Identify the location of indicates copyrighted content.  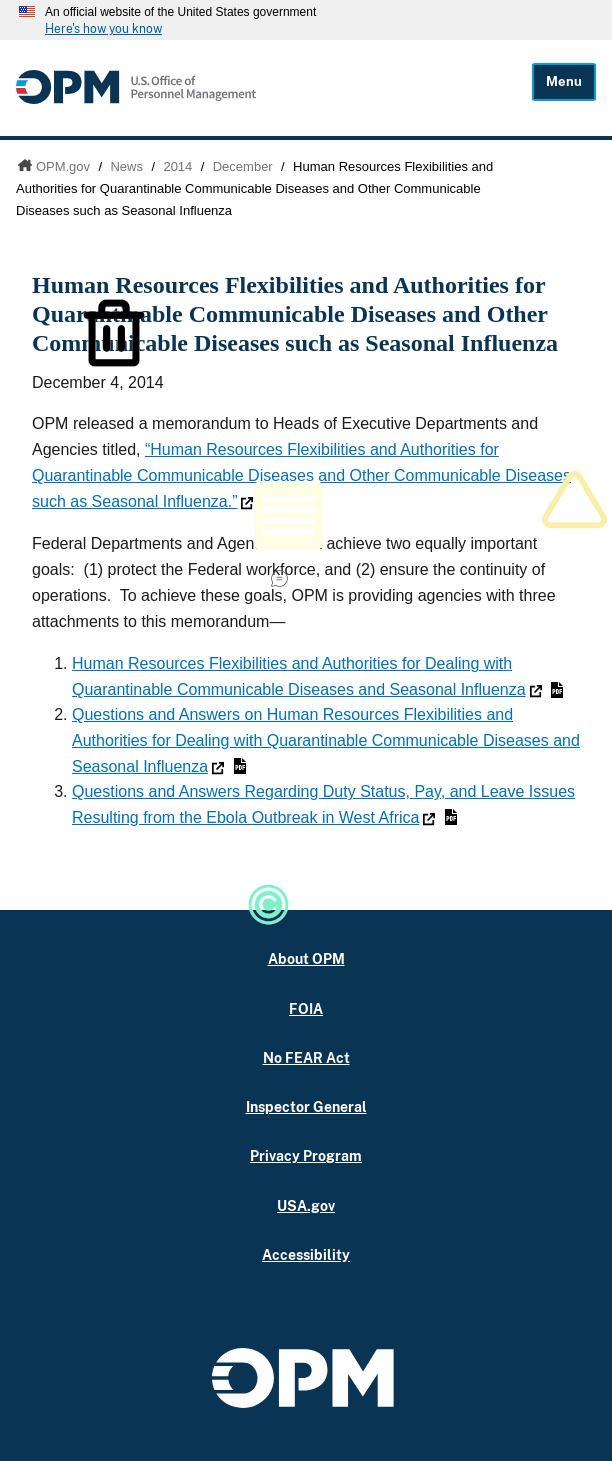
(268, 904).